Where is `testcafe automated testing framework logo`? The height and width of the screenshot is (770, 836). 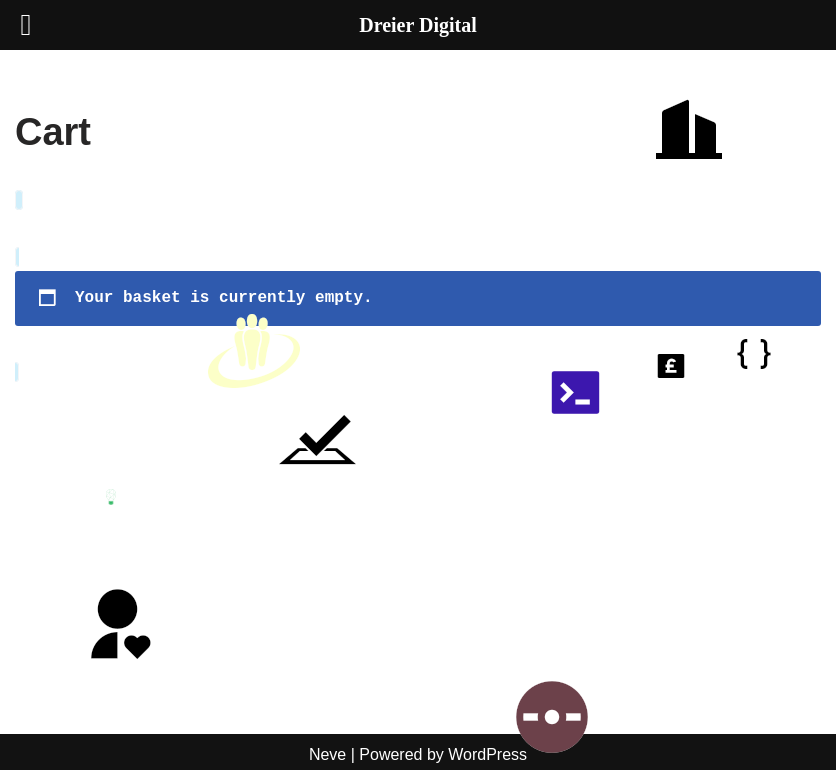
testcafe automated testing framework logo is located at coordinates (317, 439).